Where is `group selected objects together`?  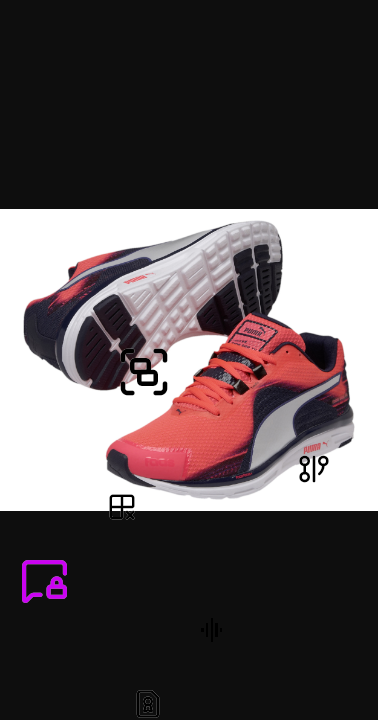
group selected objects together is located at coordinates (144, 372).